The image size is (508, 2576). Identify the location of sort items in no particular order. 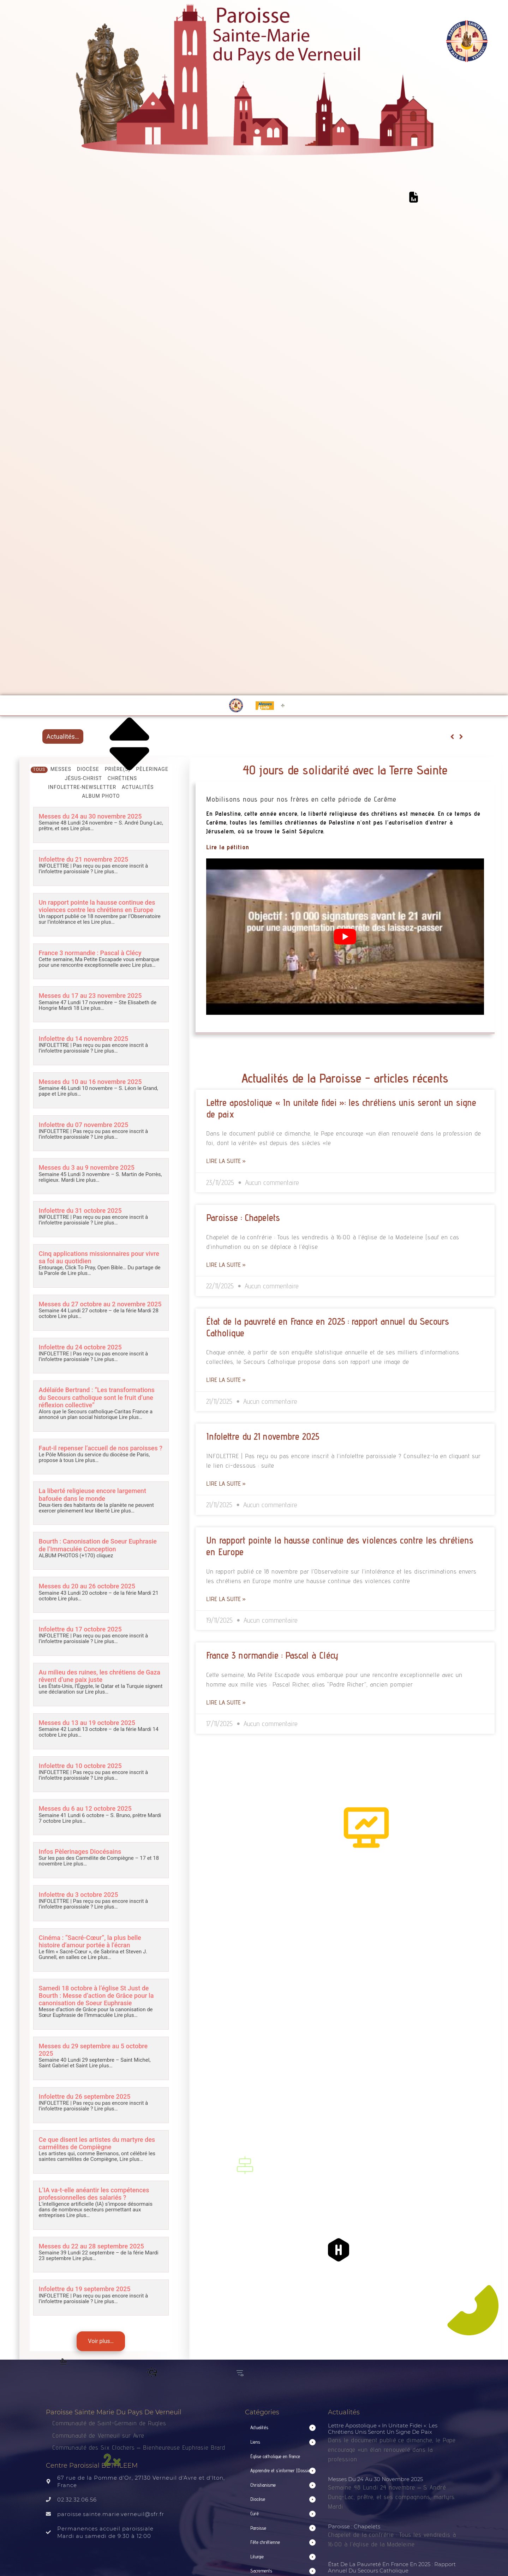
(129, 744).